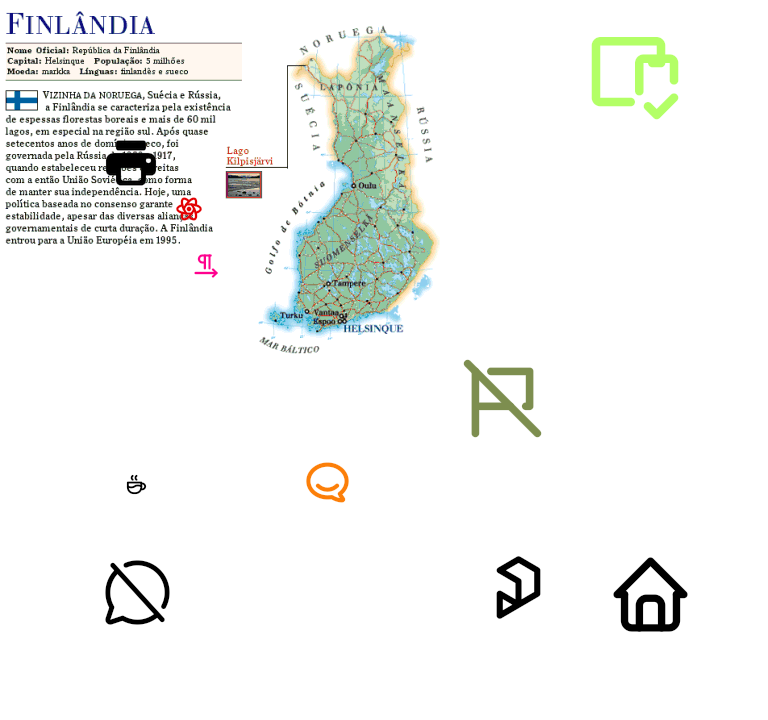 The width and height of the screenshot is (768, 720). I want to click on open Printables 3D printing community, so click(518, 587).